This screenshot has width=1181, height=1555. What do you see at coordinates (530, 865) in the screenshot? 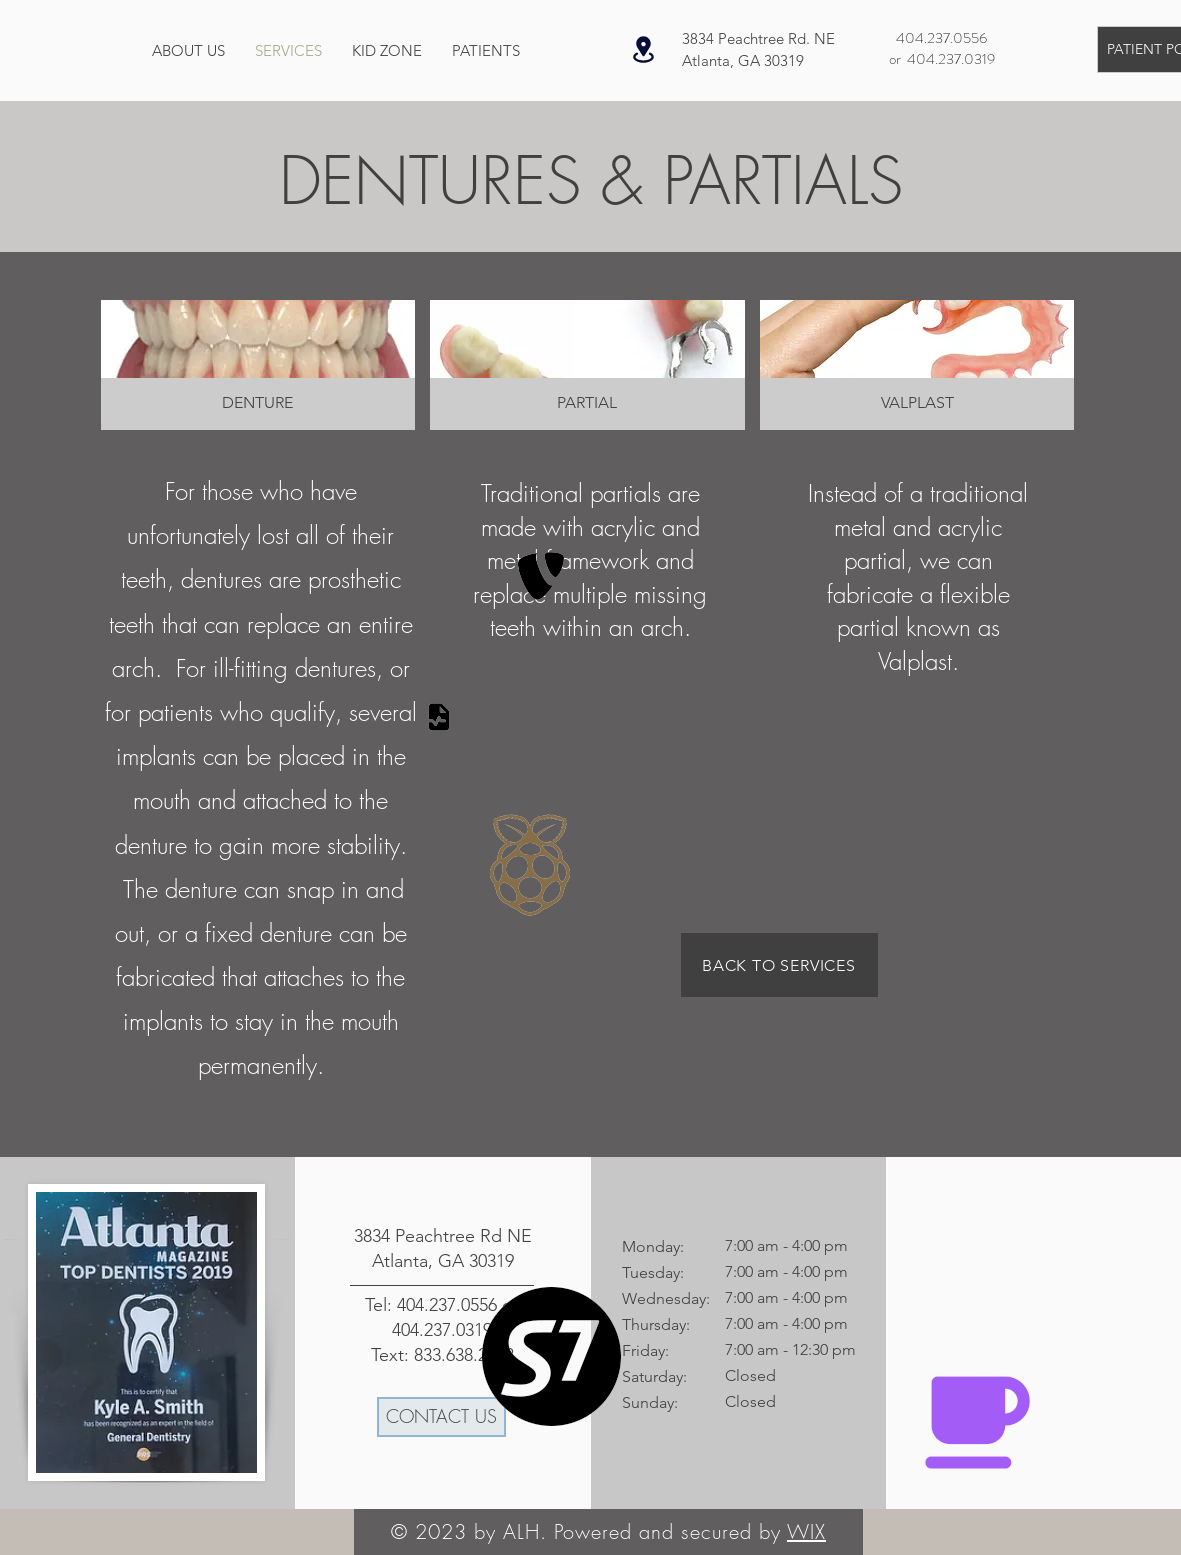
I see `raspberry pi brand logo` at bounding box center [530, 865].